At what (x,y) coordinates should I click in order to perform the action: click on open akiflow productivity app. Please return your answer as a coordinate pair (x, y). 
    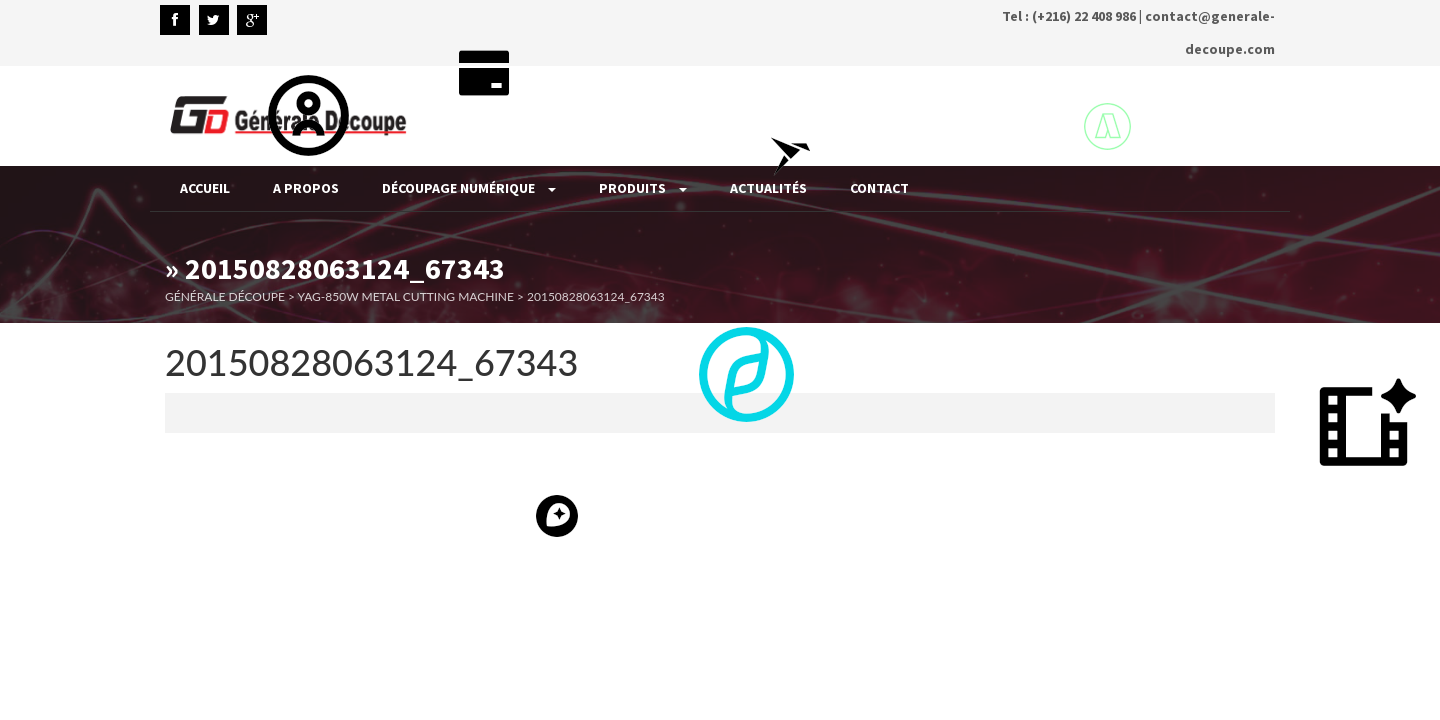
    Looking at the image, I should click on (1107, 126).